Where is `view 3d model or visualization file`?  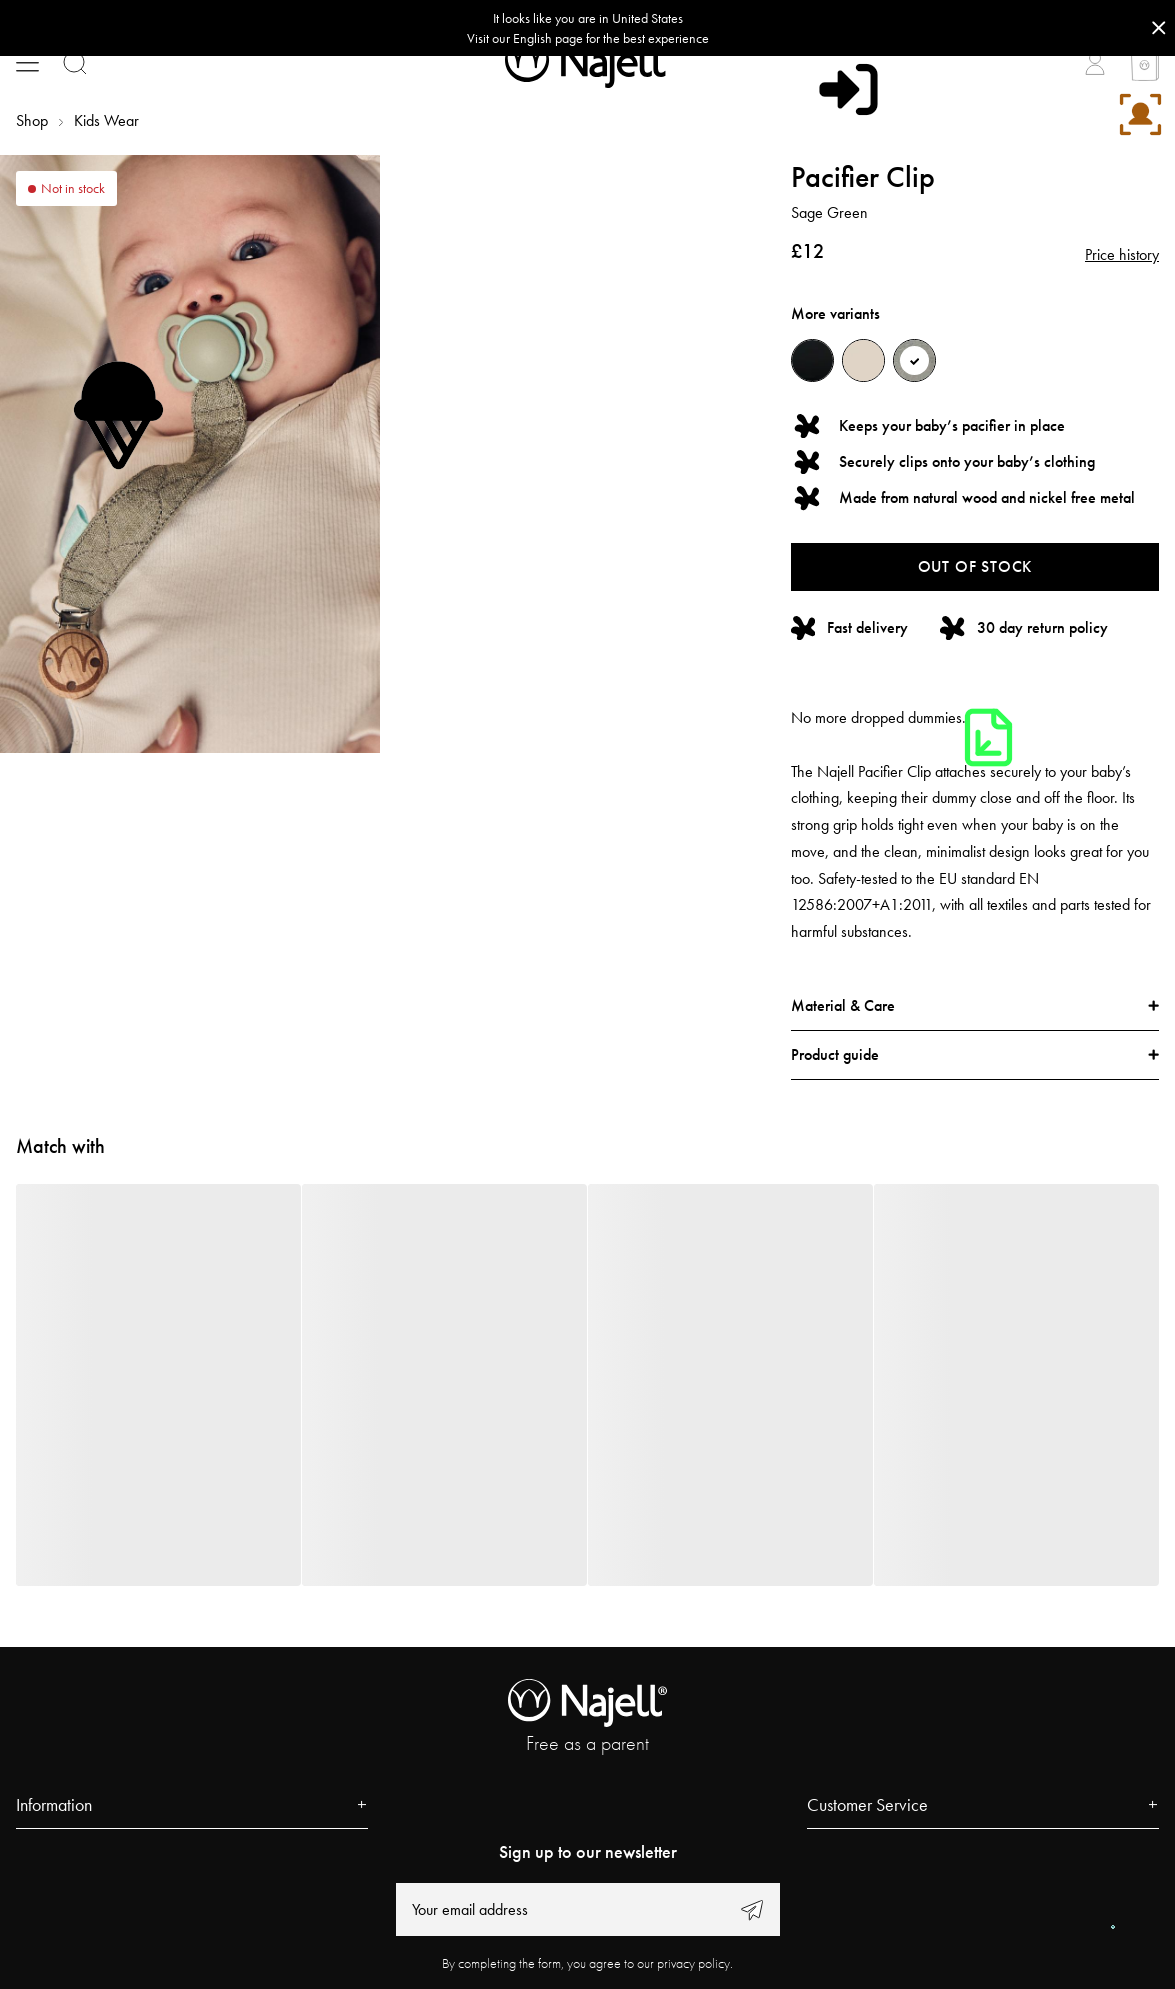
view 3d model or visualization file is located at coordinates (988, 737).